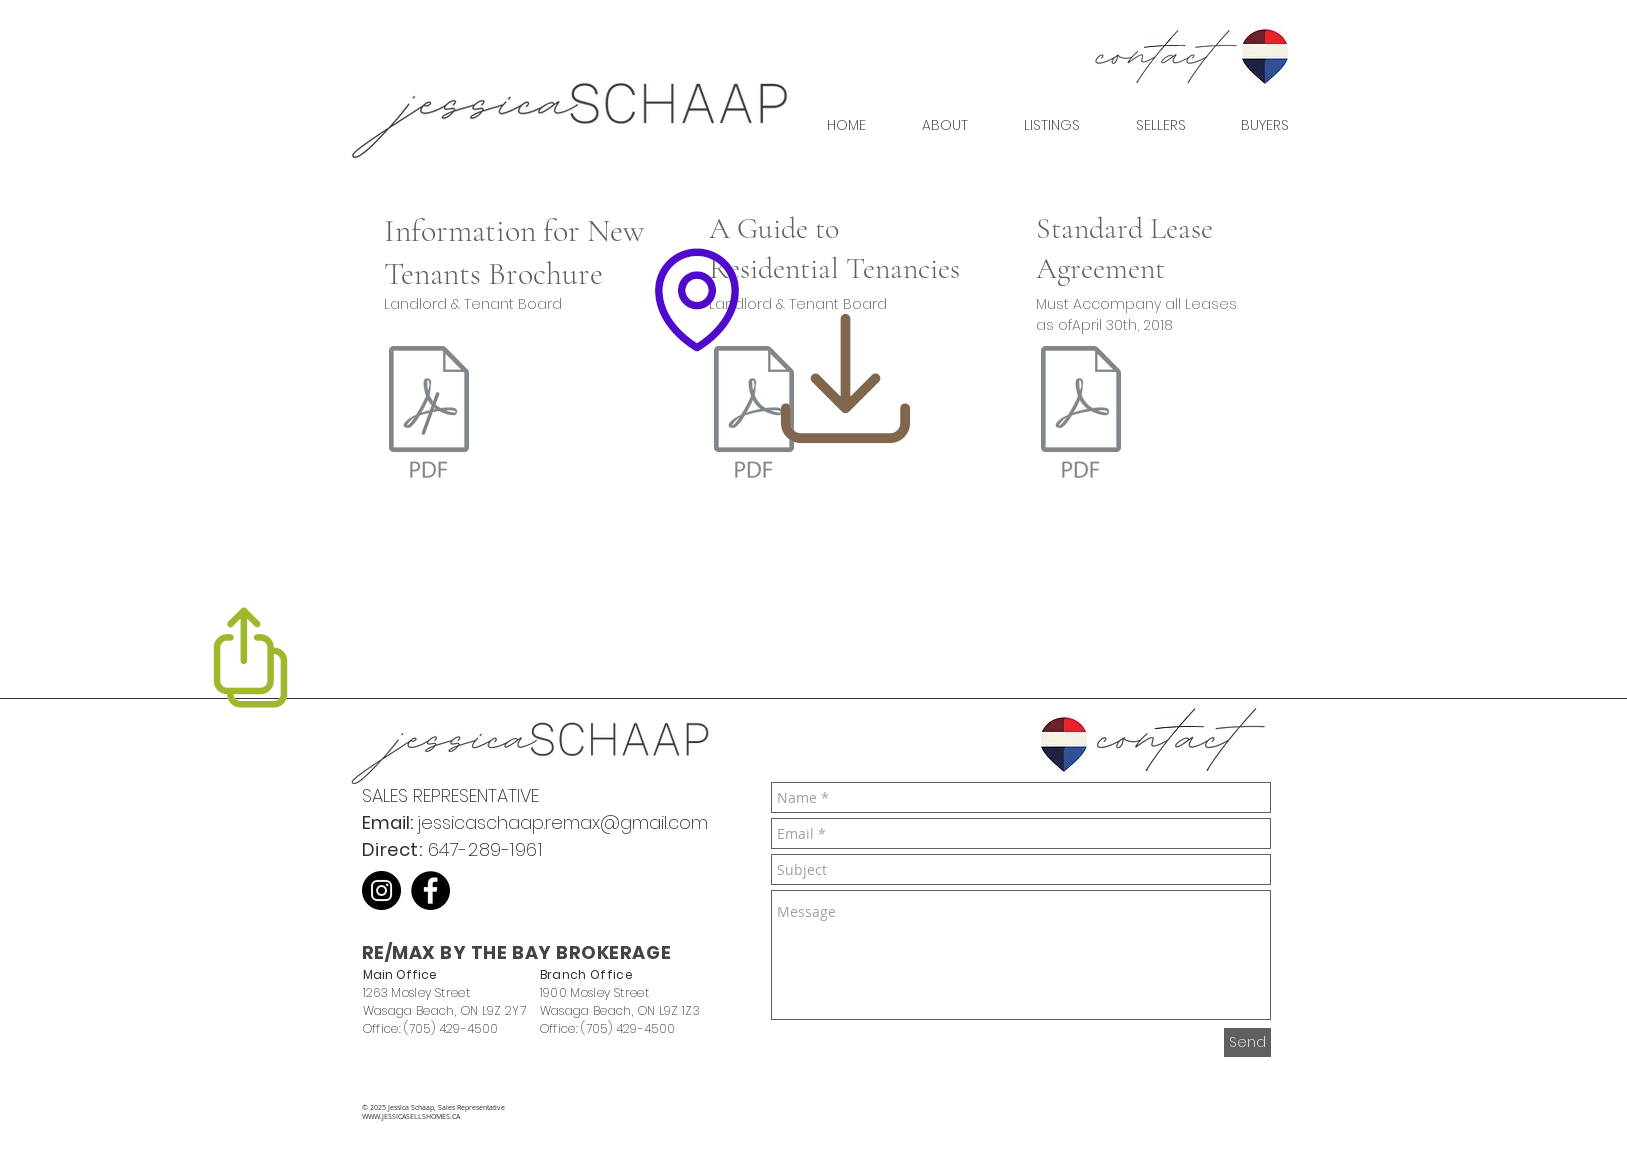 This screenshot has height=1152, width=1627. What do you see at coordinates (845, 378) in the screenshot?
I see `download a file or document` at bounding box center [845, 378].